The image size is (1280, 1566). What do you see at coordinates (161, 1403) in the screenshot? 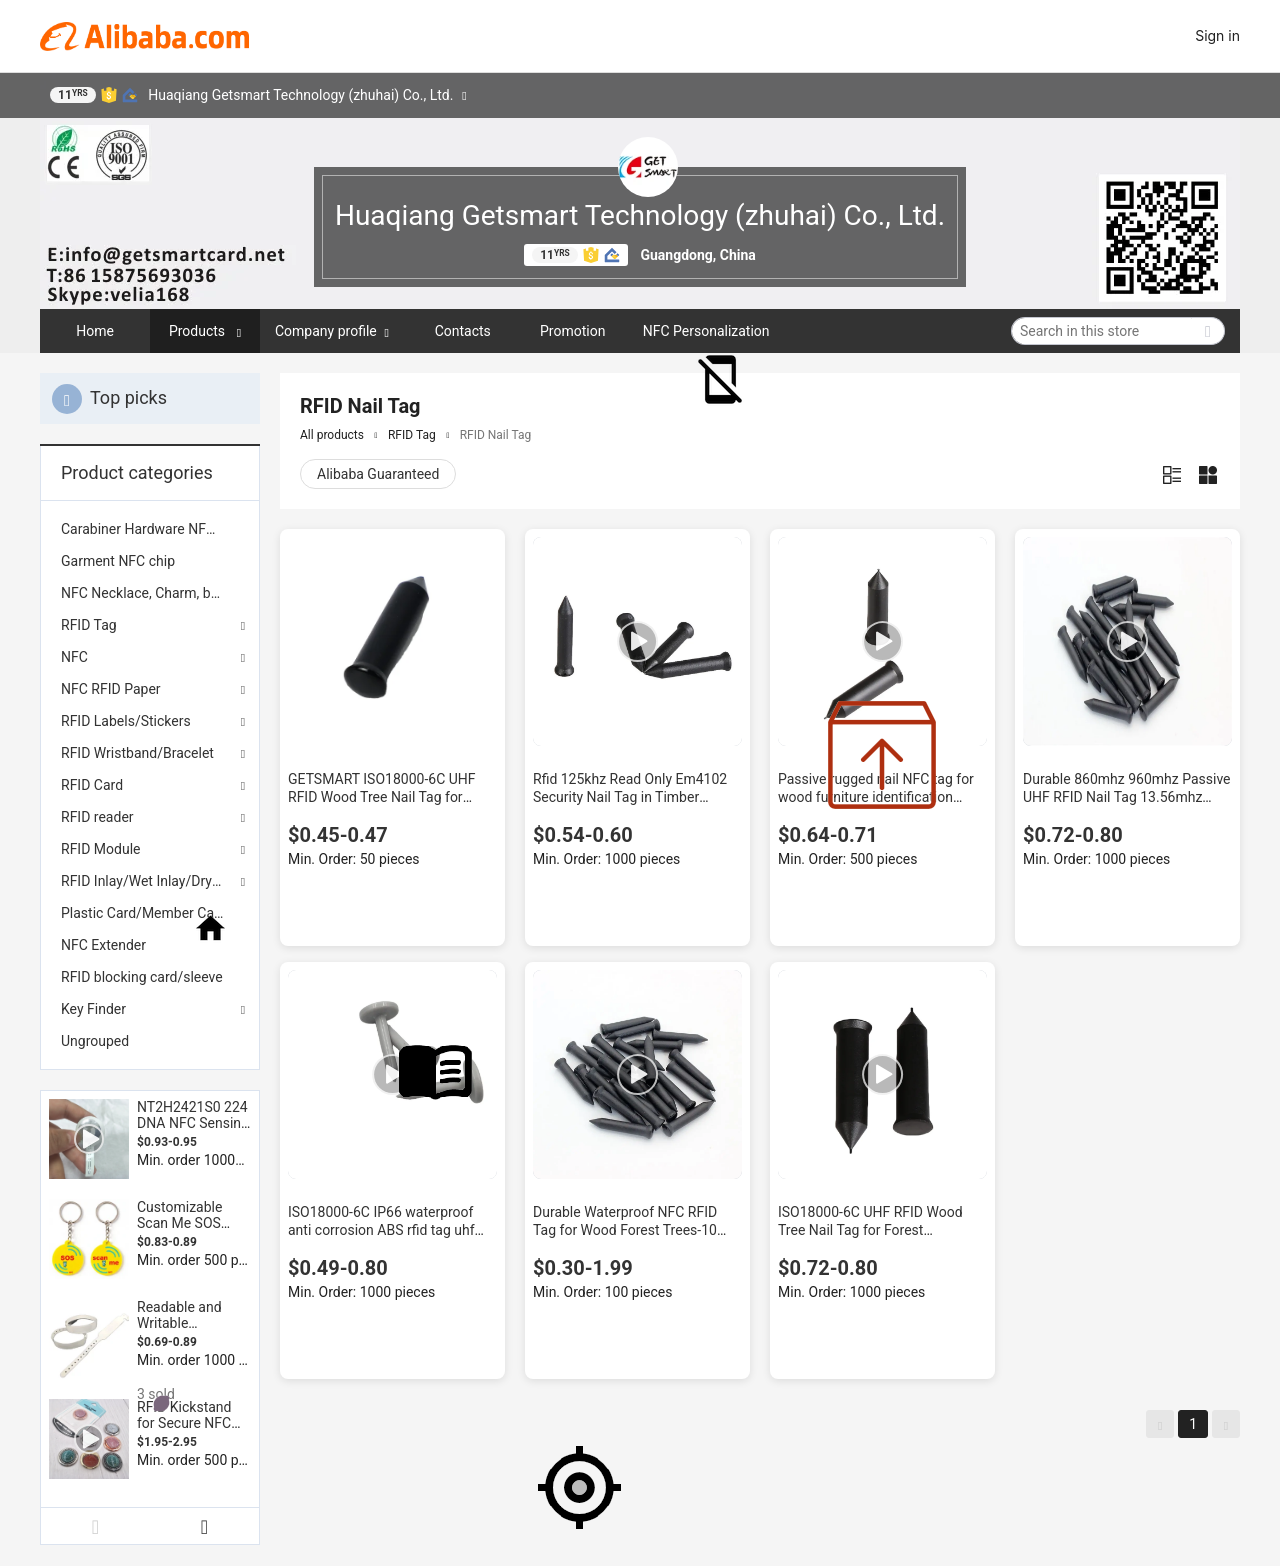
I see `indicates citrus or lemon flavor` at bounding box center [161, 1403].